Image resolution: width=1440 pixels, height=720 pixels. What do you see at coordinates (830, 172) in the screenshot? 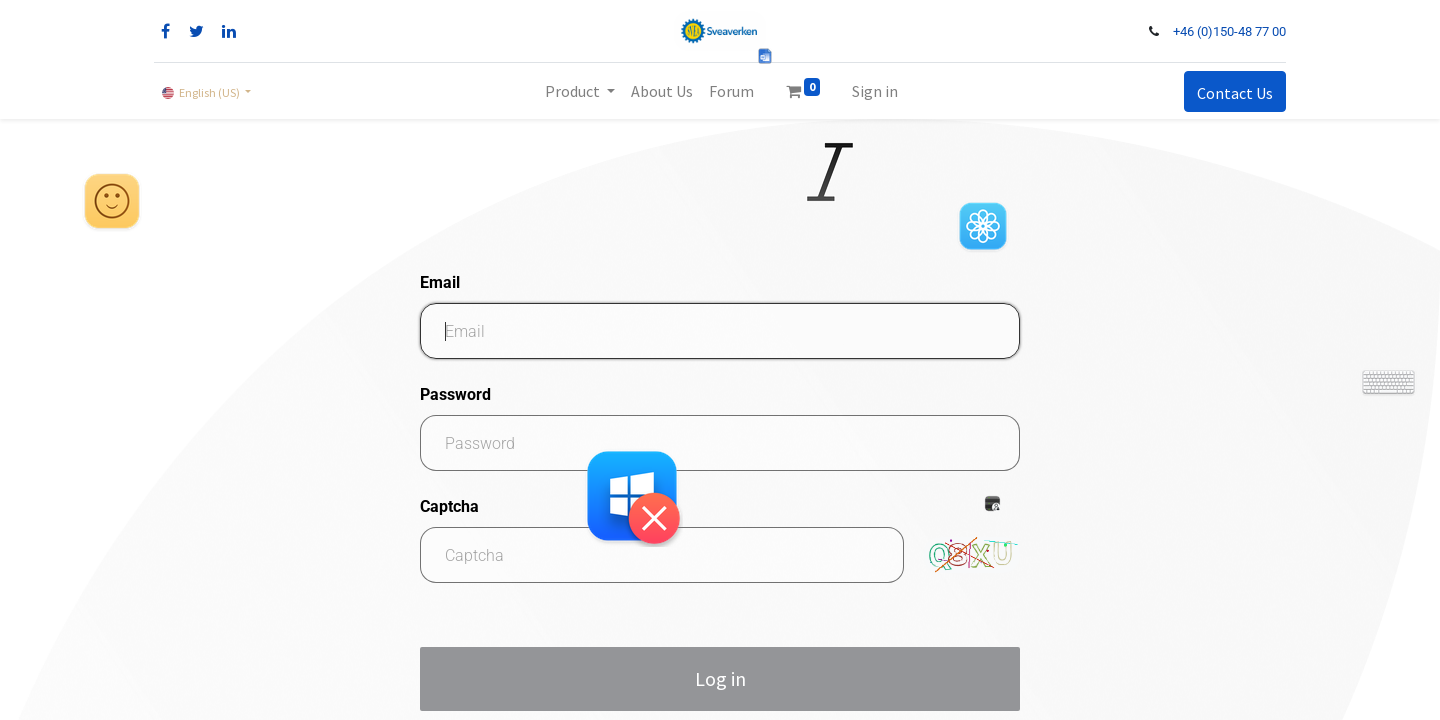
I see `apply italic formatting to selected text` at bounding box center [830, 172].